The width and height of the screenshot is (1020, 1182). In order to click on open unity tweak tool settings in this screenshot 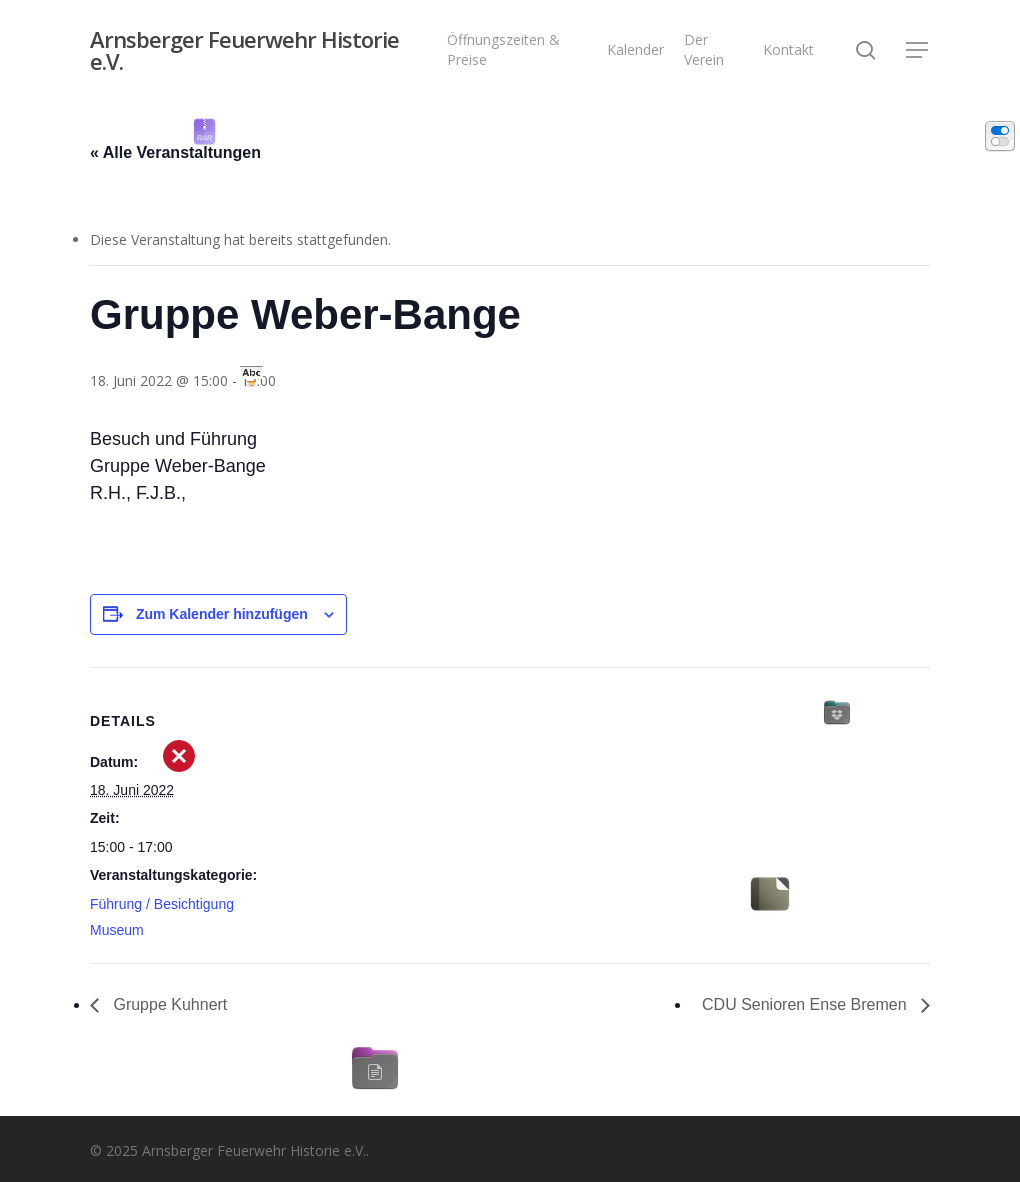, I will do `click(1000, 136)`.